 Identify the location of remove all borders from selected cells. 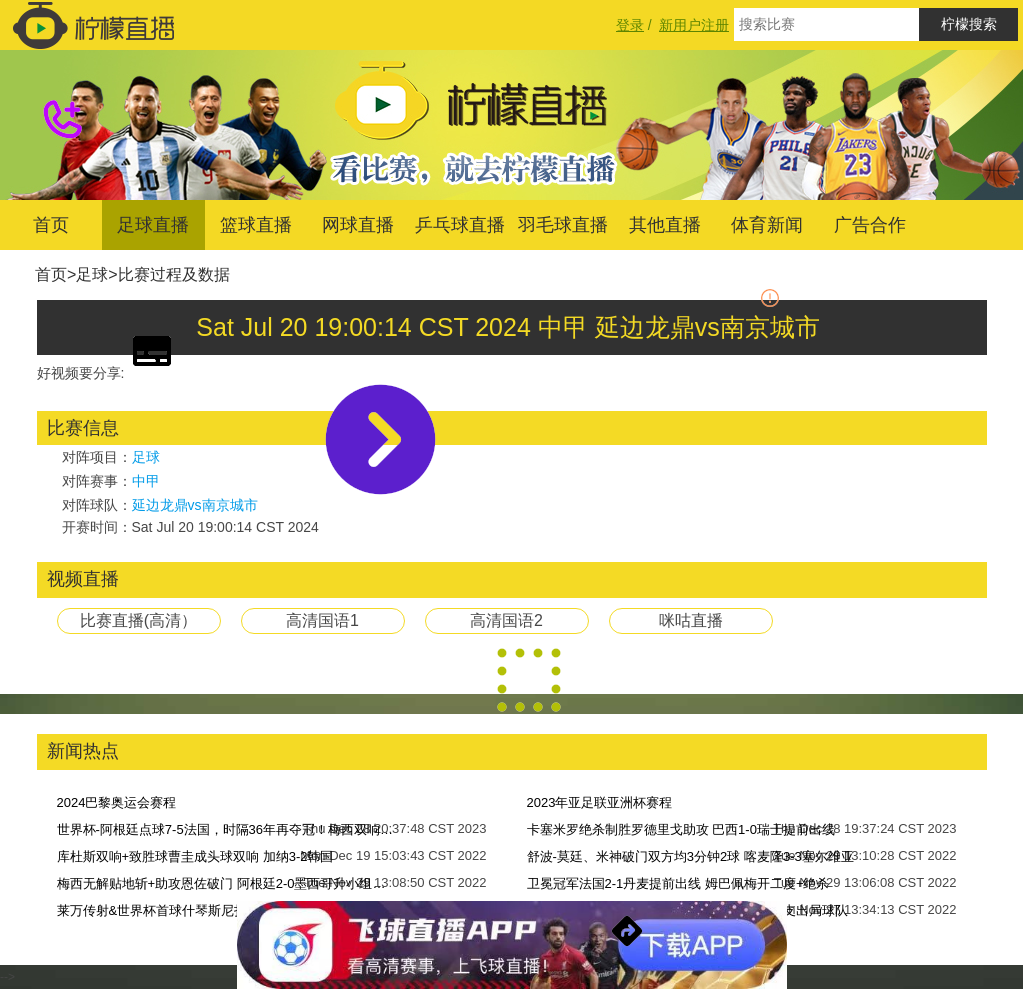
(529, 680).